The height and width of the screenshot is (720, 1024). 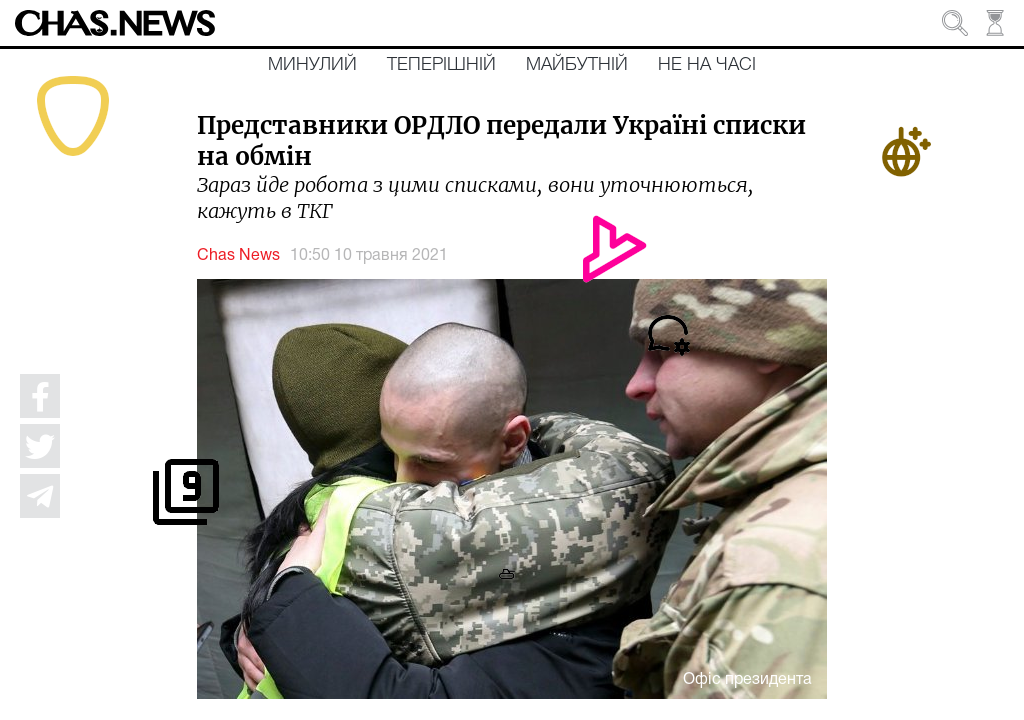 What do you see at coordinates (613, 249) in the screenshot?
I see `open yatse remote control app` at bounding box center [613, 249].